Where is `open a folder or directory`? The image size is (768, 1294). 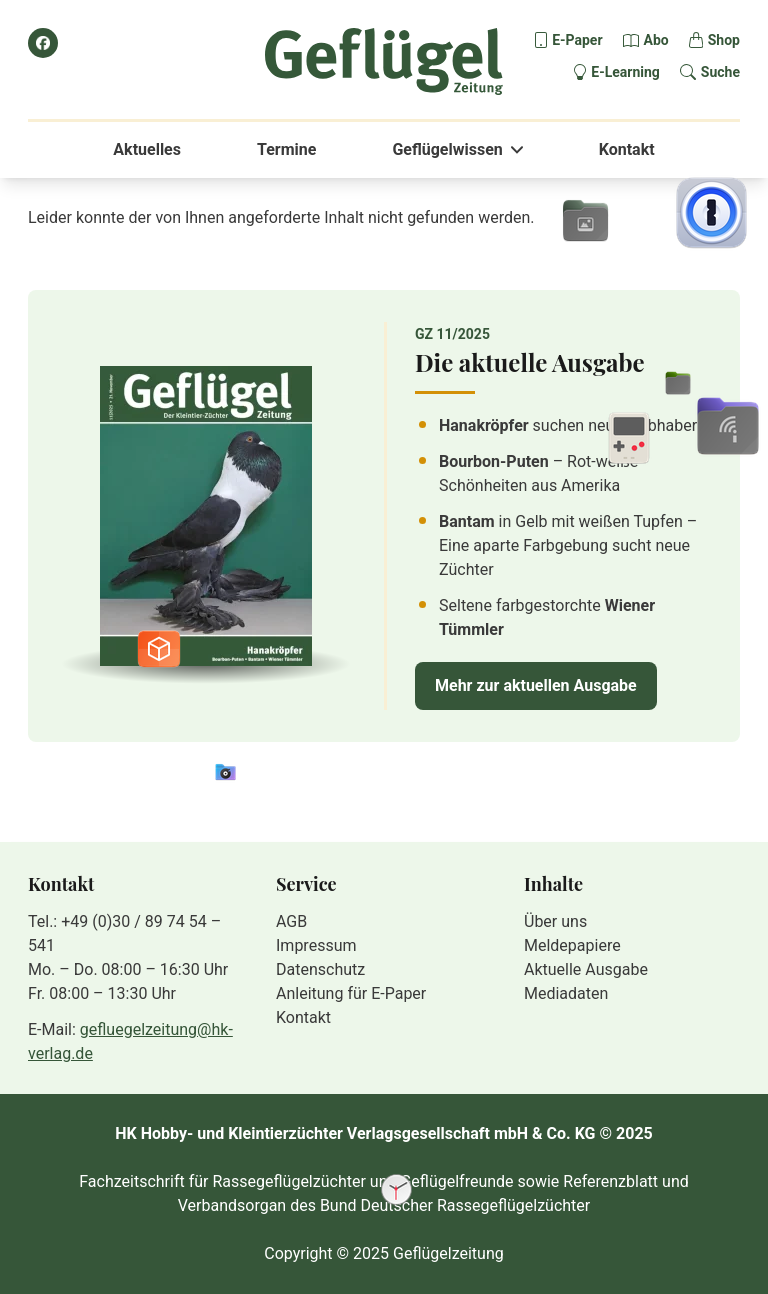 open a folder or directory is located at coordinates (678, 383).